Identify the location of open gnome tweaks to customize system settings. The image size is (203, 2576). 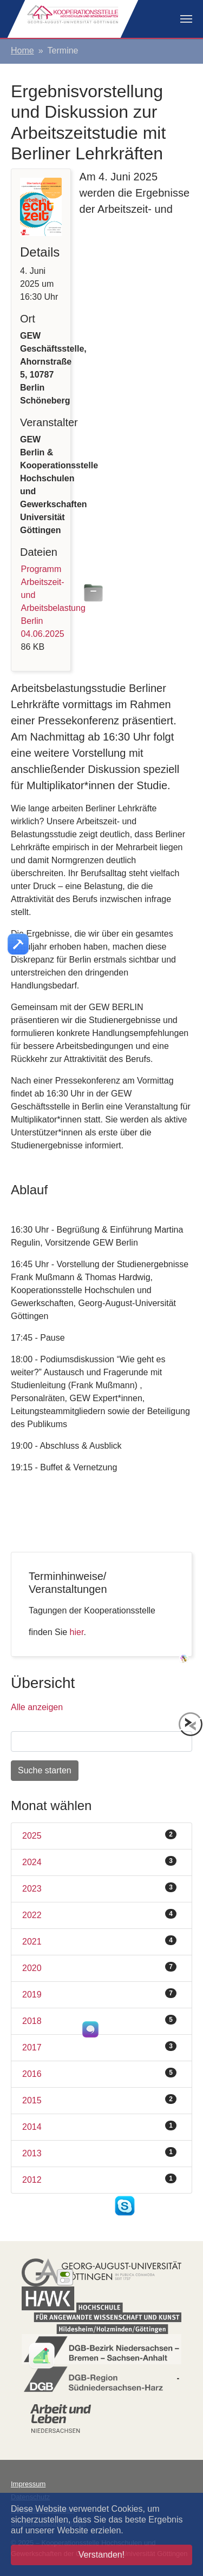
(65, 2277).